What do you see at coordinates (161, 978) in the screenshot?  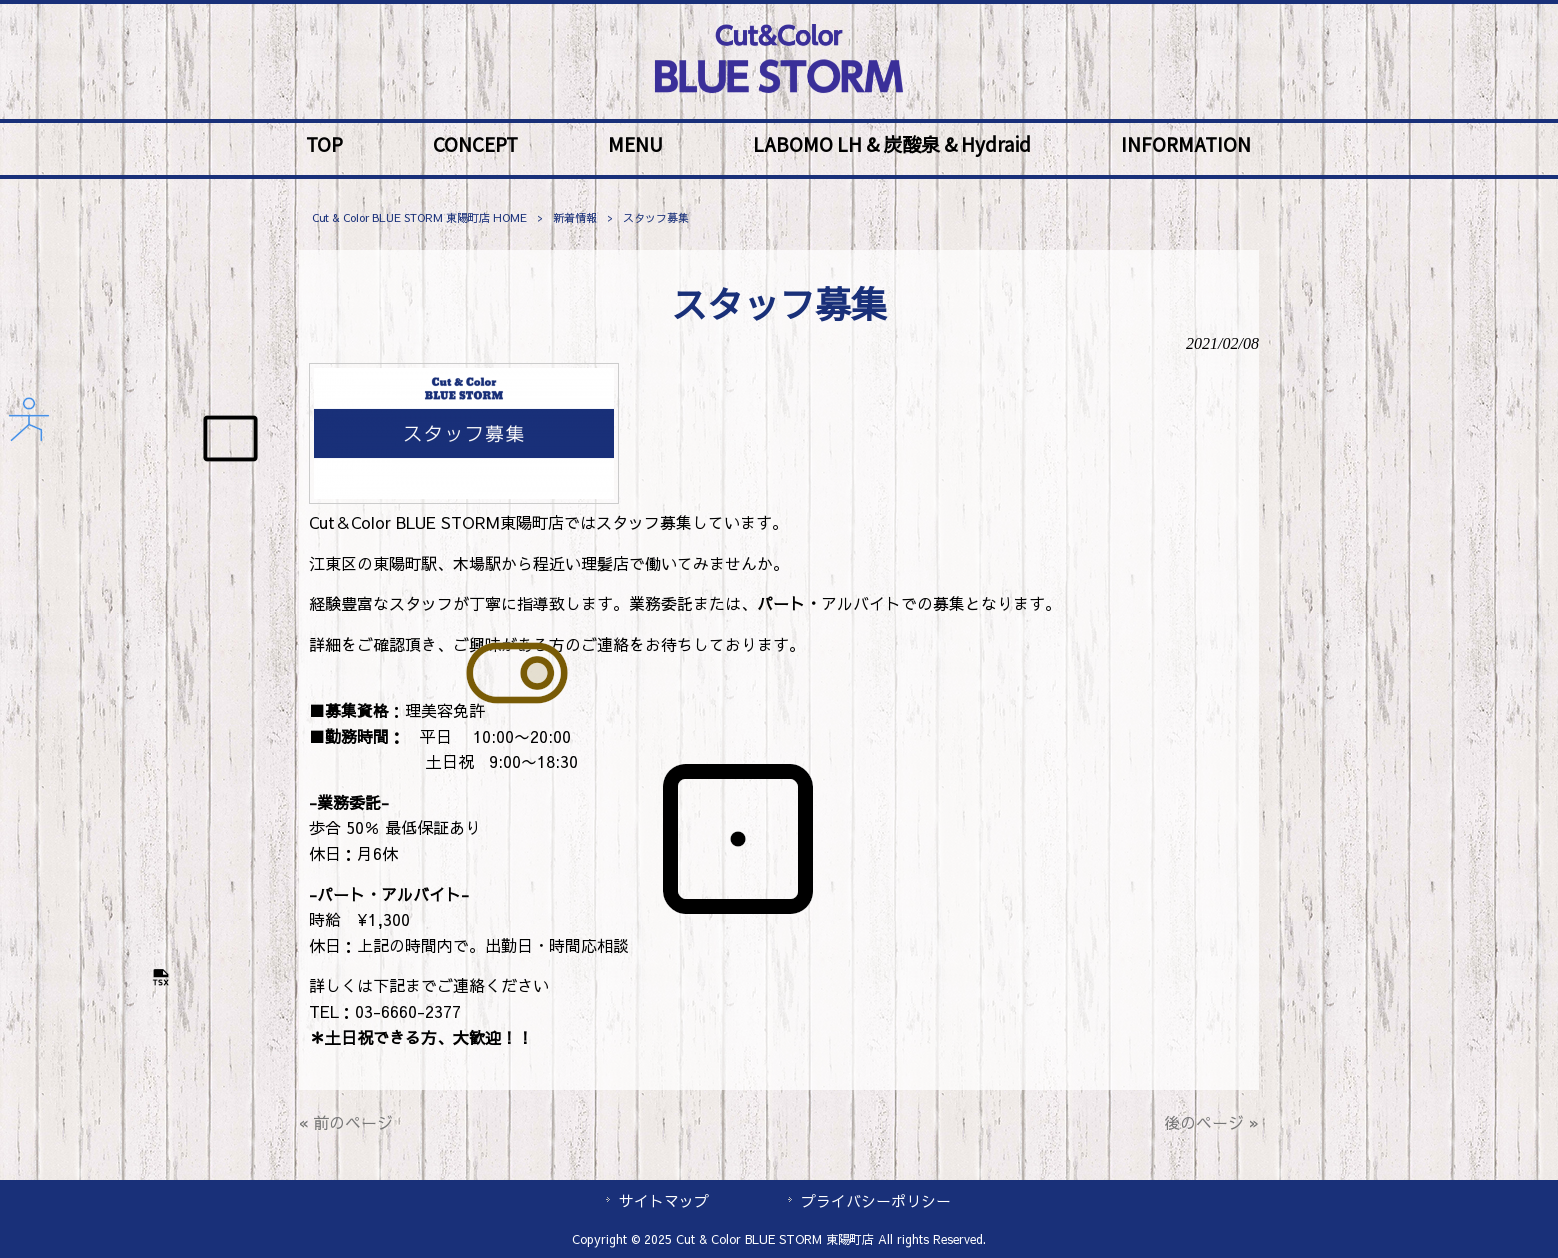 I see `open a TypeScript JSX file` at bounding box center [161, 978].